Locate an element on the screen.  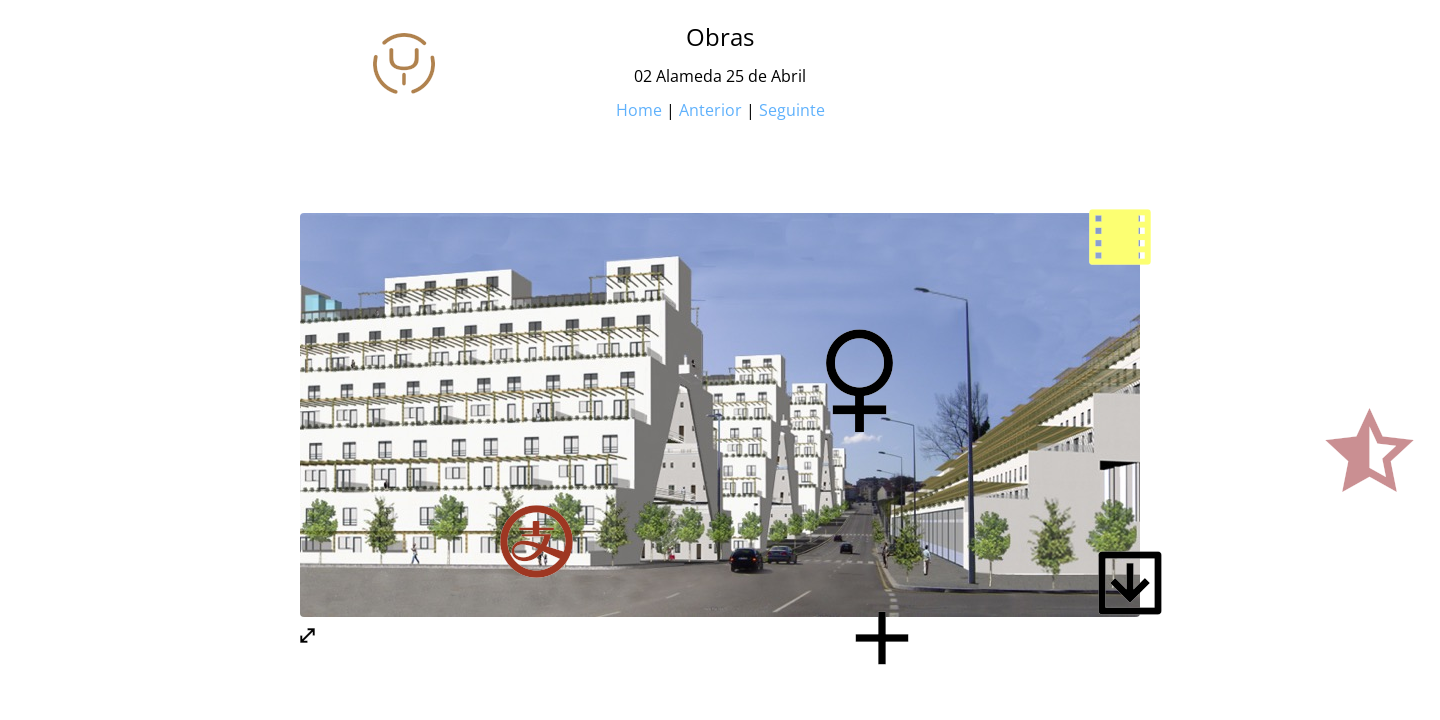
bity cryptocurrency exchange logo is located at coordinates (404, 65).